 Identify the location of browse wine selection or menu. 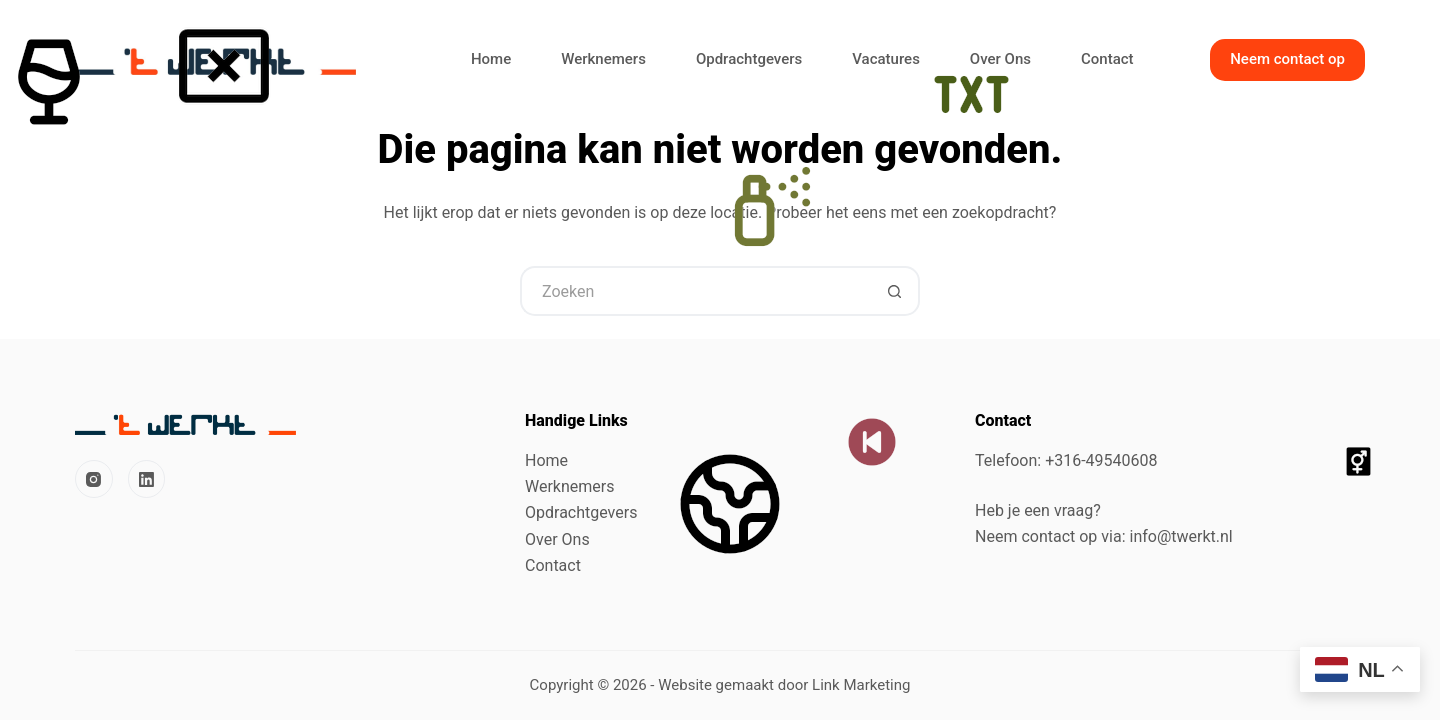
(49, 79).